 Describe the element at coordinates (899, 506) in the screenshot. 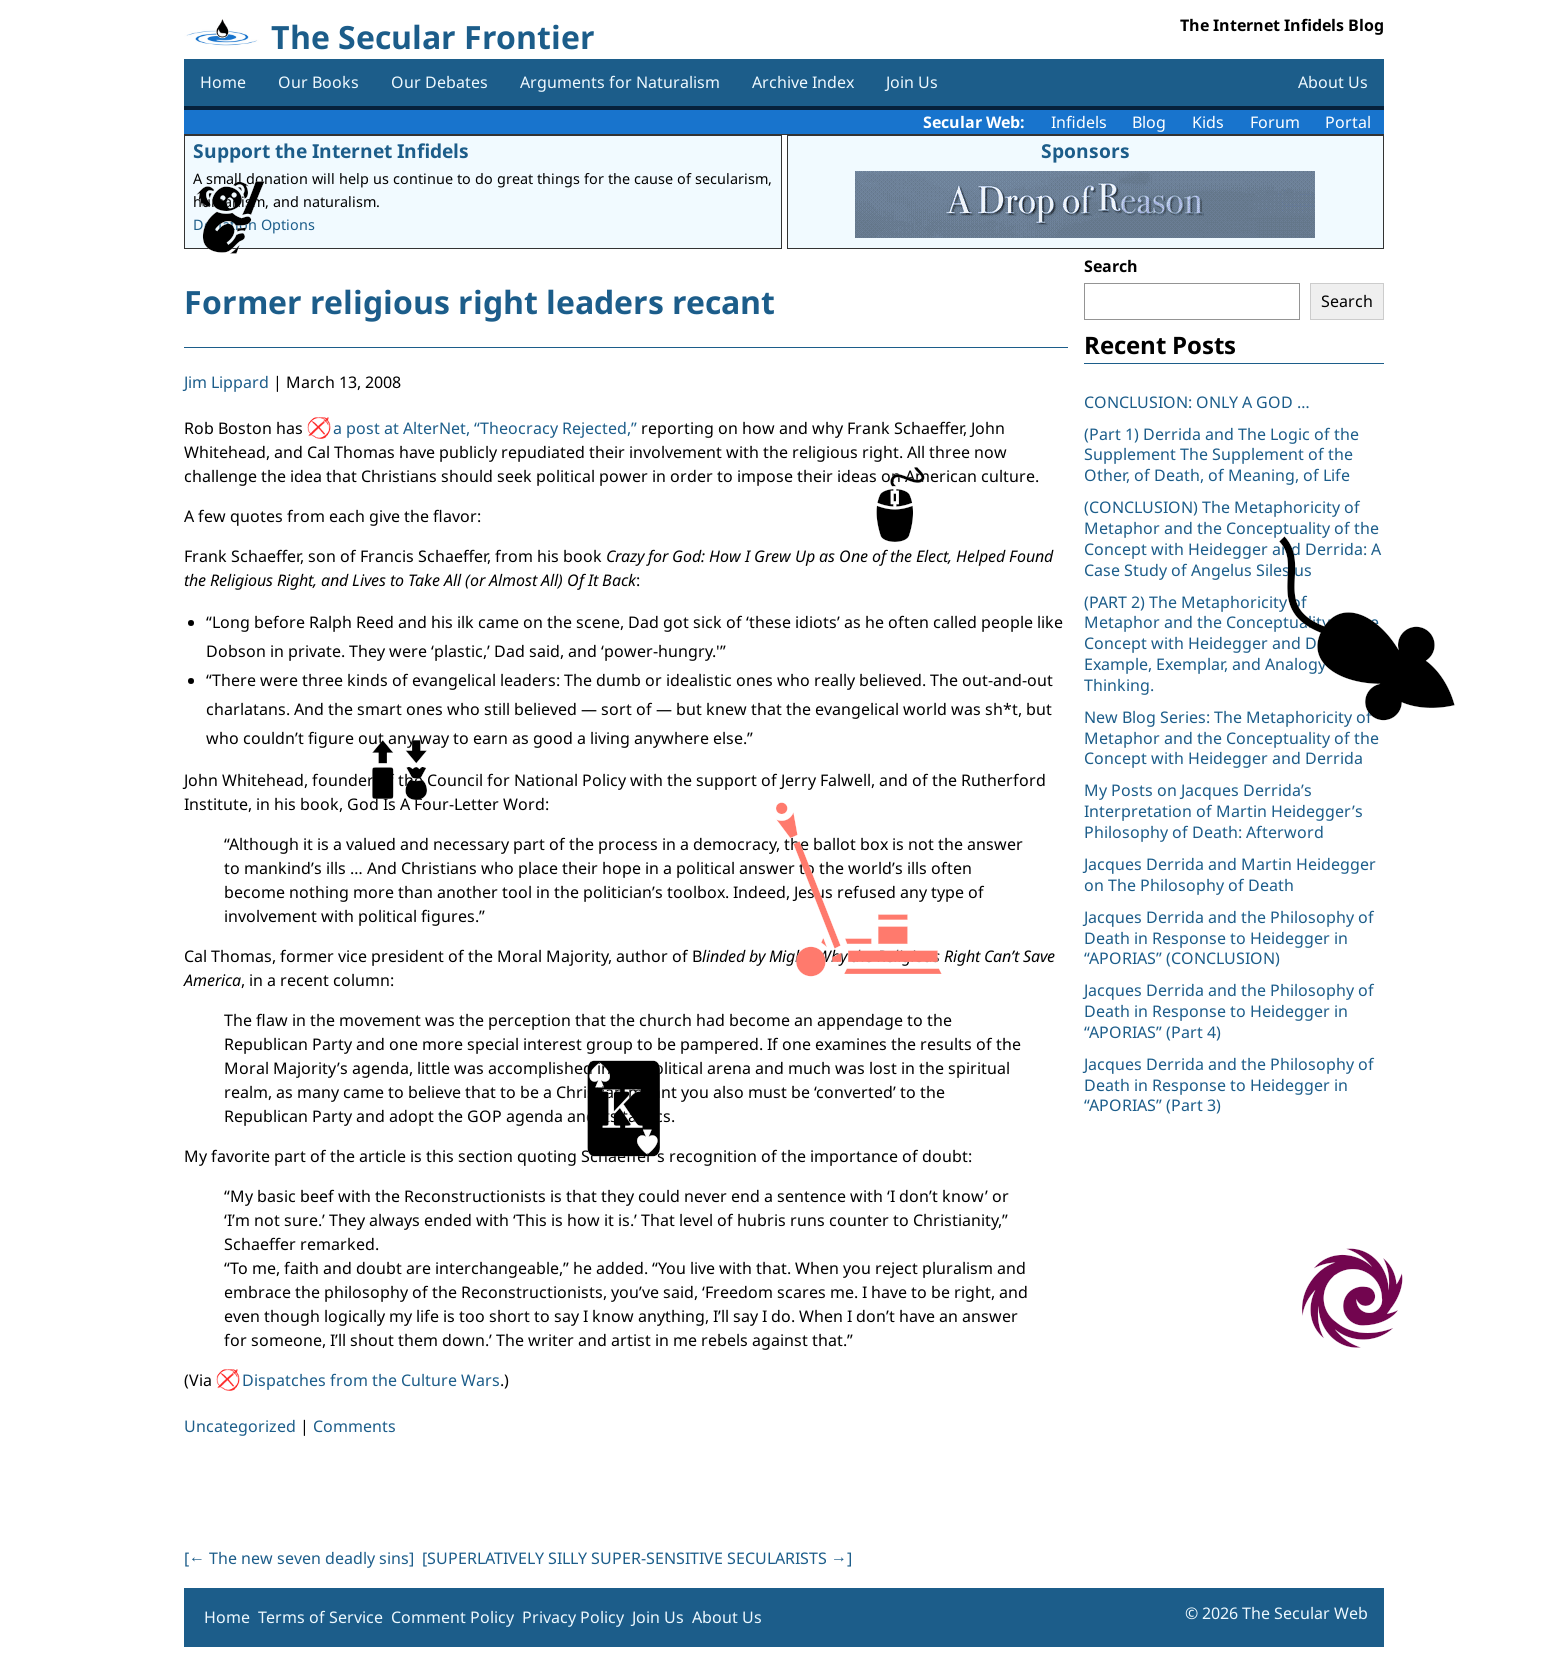

I see `indicates mouse input or cursor control settings` at that location.